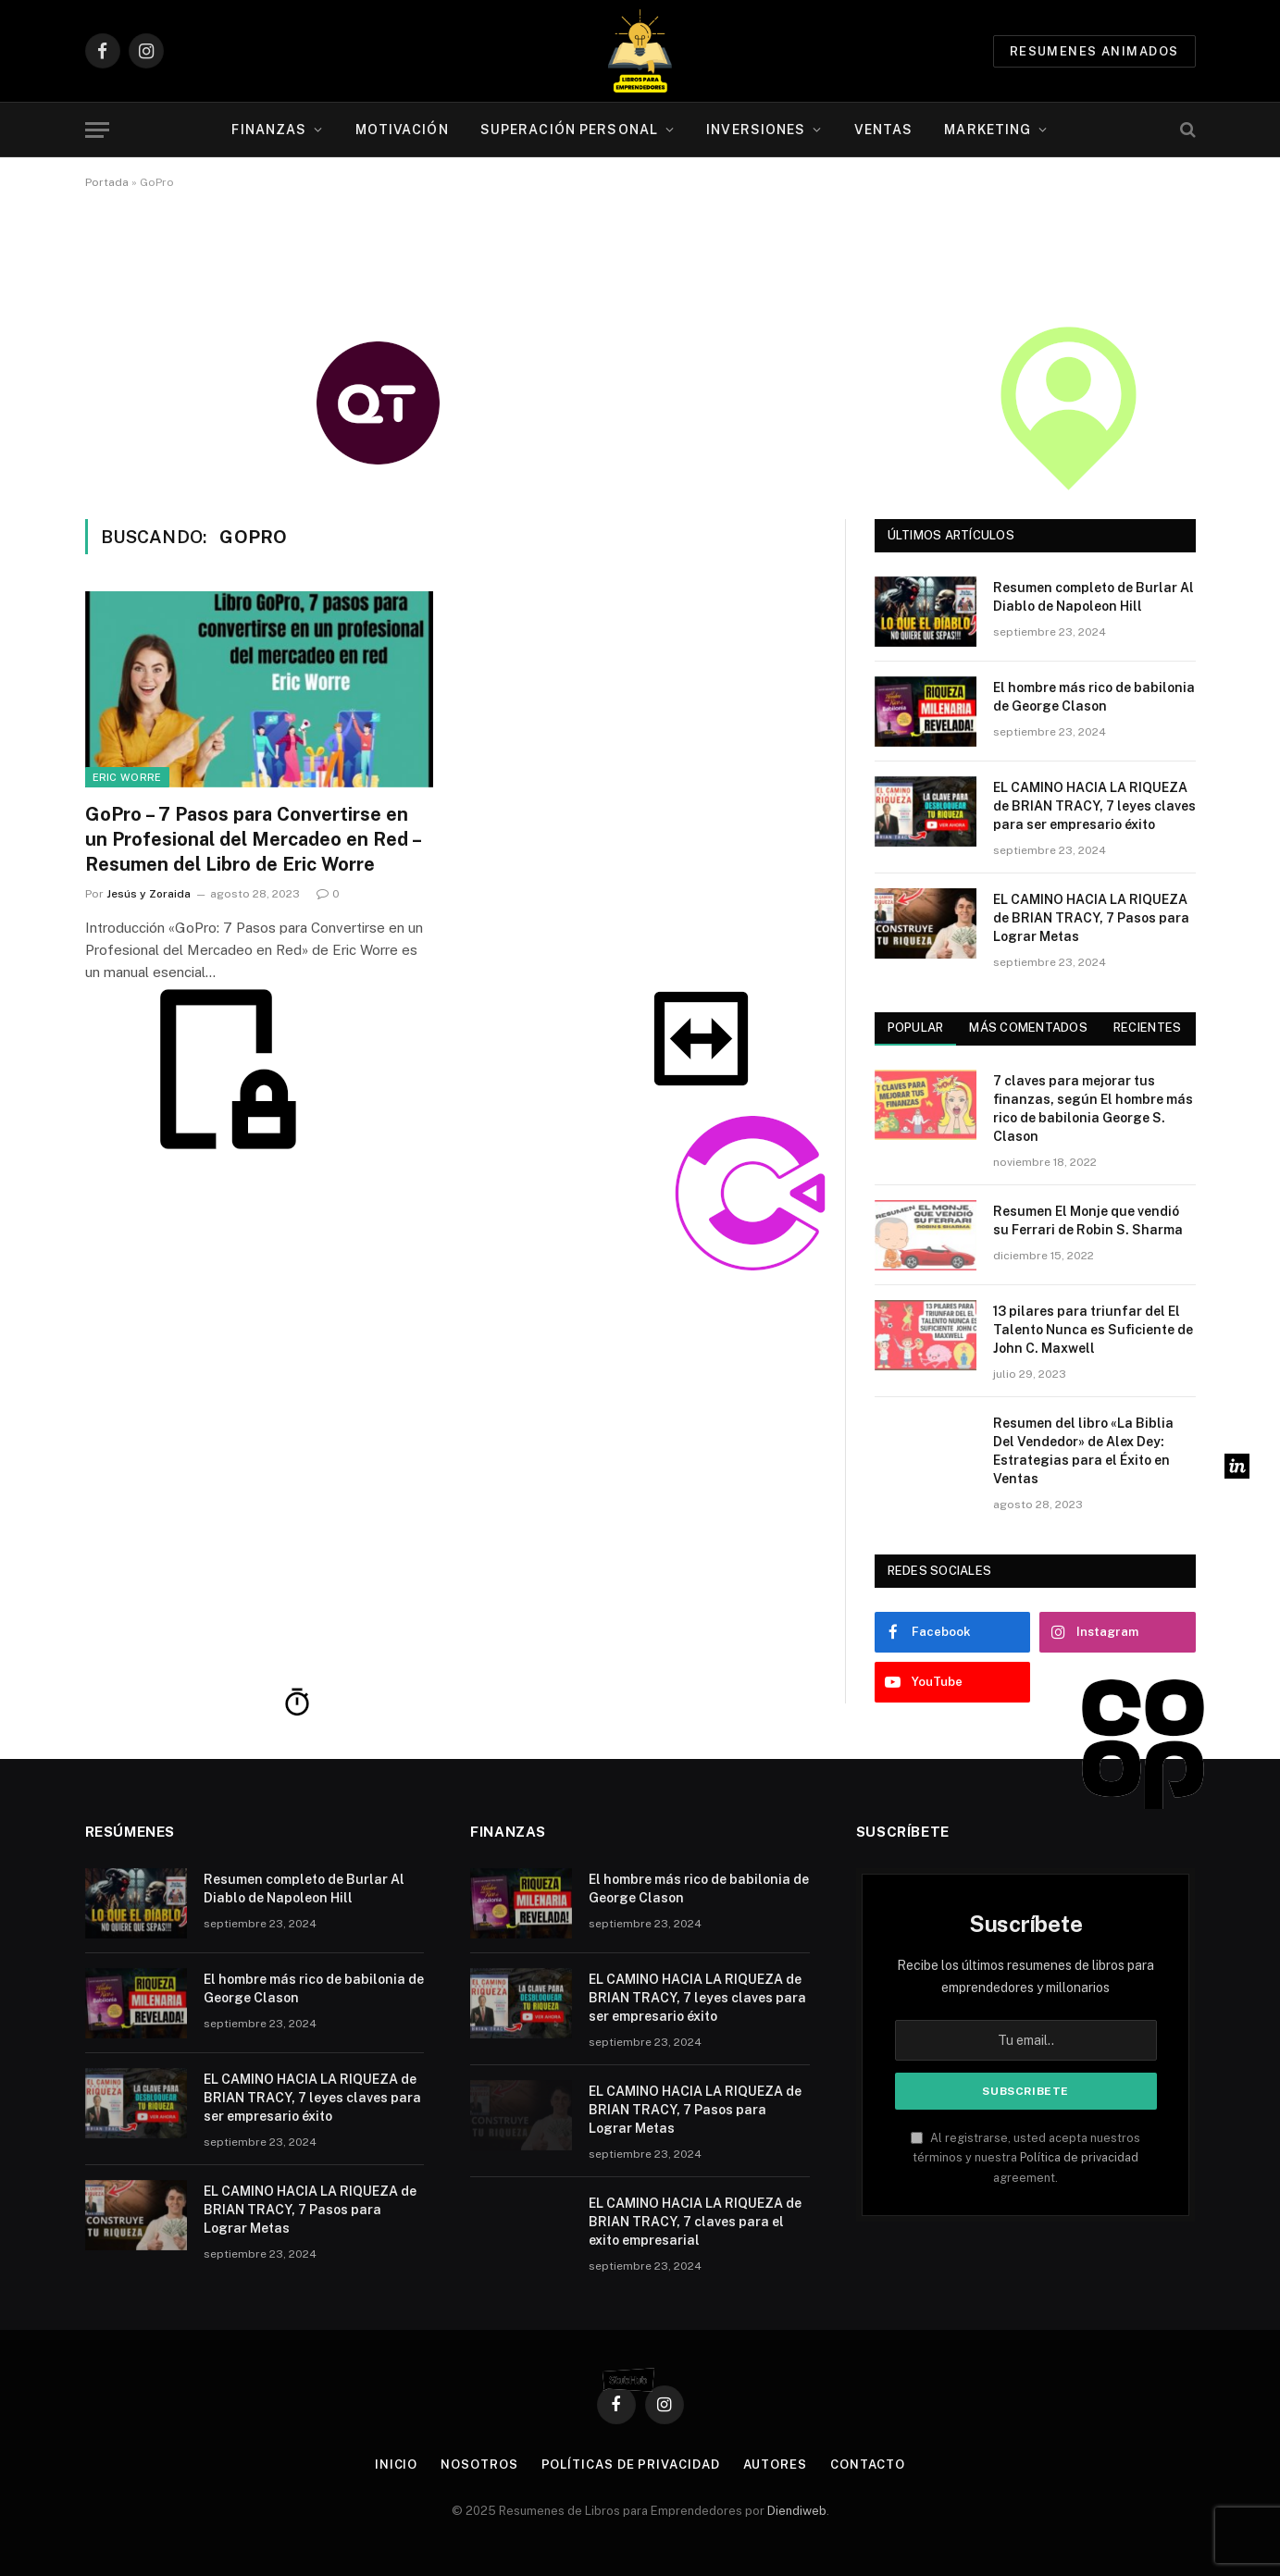 The width and height of the screenshot is (1280, 2576). Describe the element at coordinates (216, 1069) in the screenshot. I see `indicates device is locked or secured` at that location.